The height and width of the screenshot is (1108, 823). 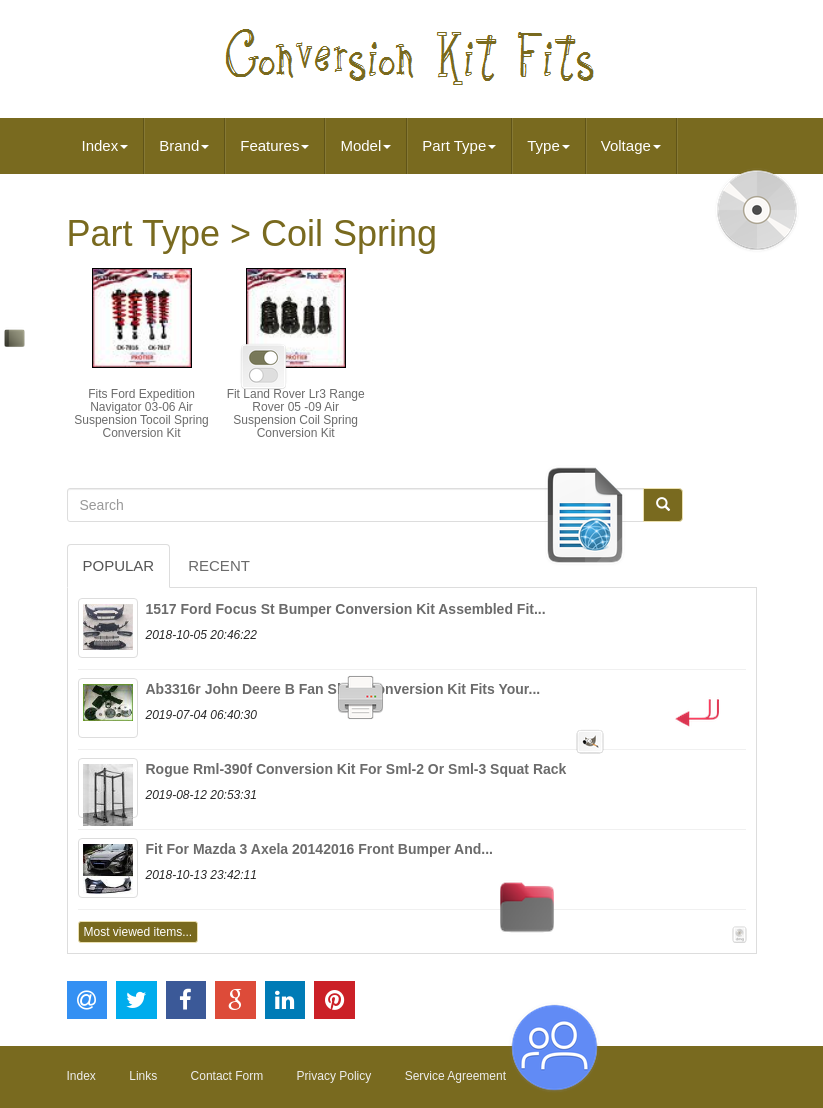 What do you see at coordinates (14, 337) in the screenshot?
I see `access the desktop folder` at bounding box center [14, 337].